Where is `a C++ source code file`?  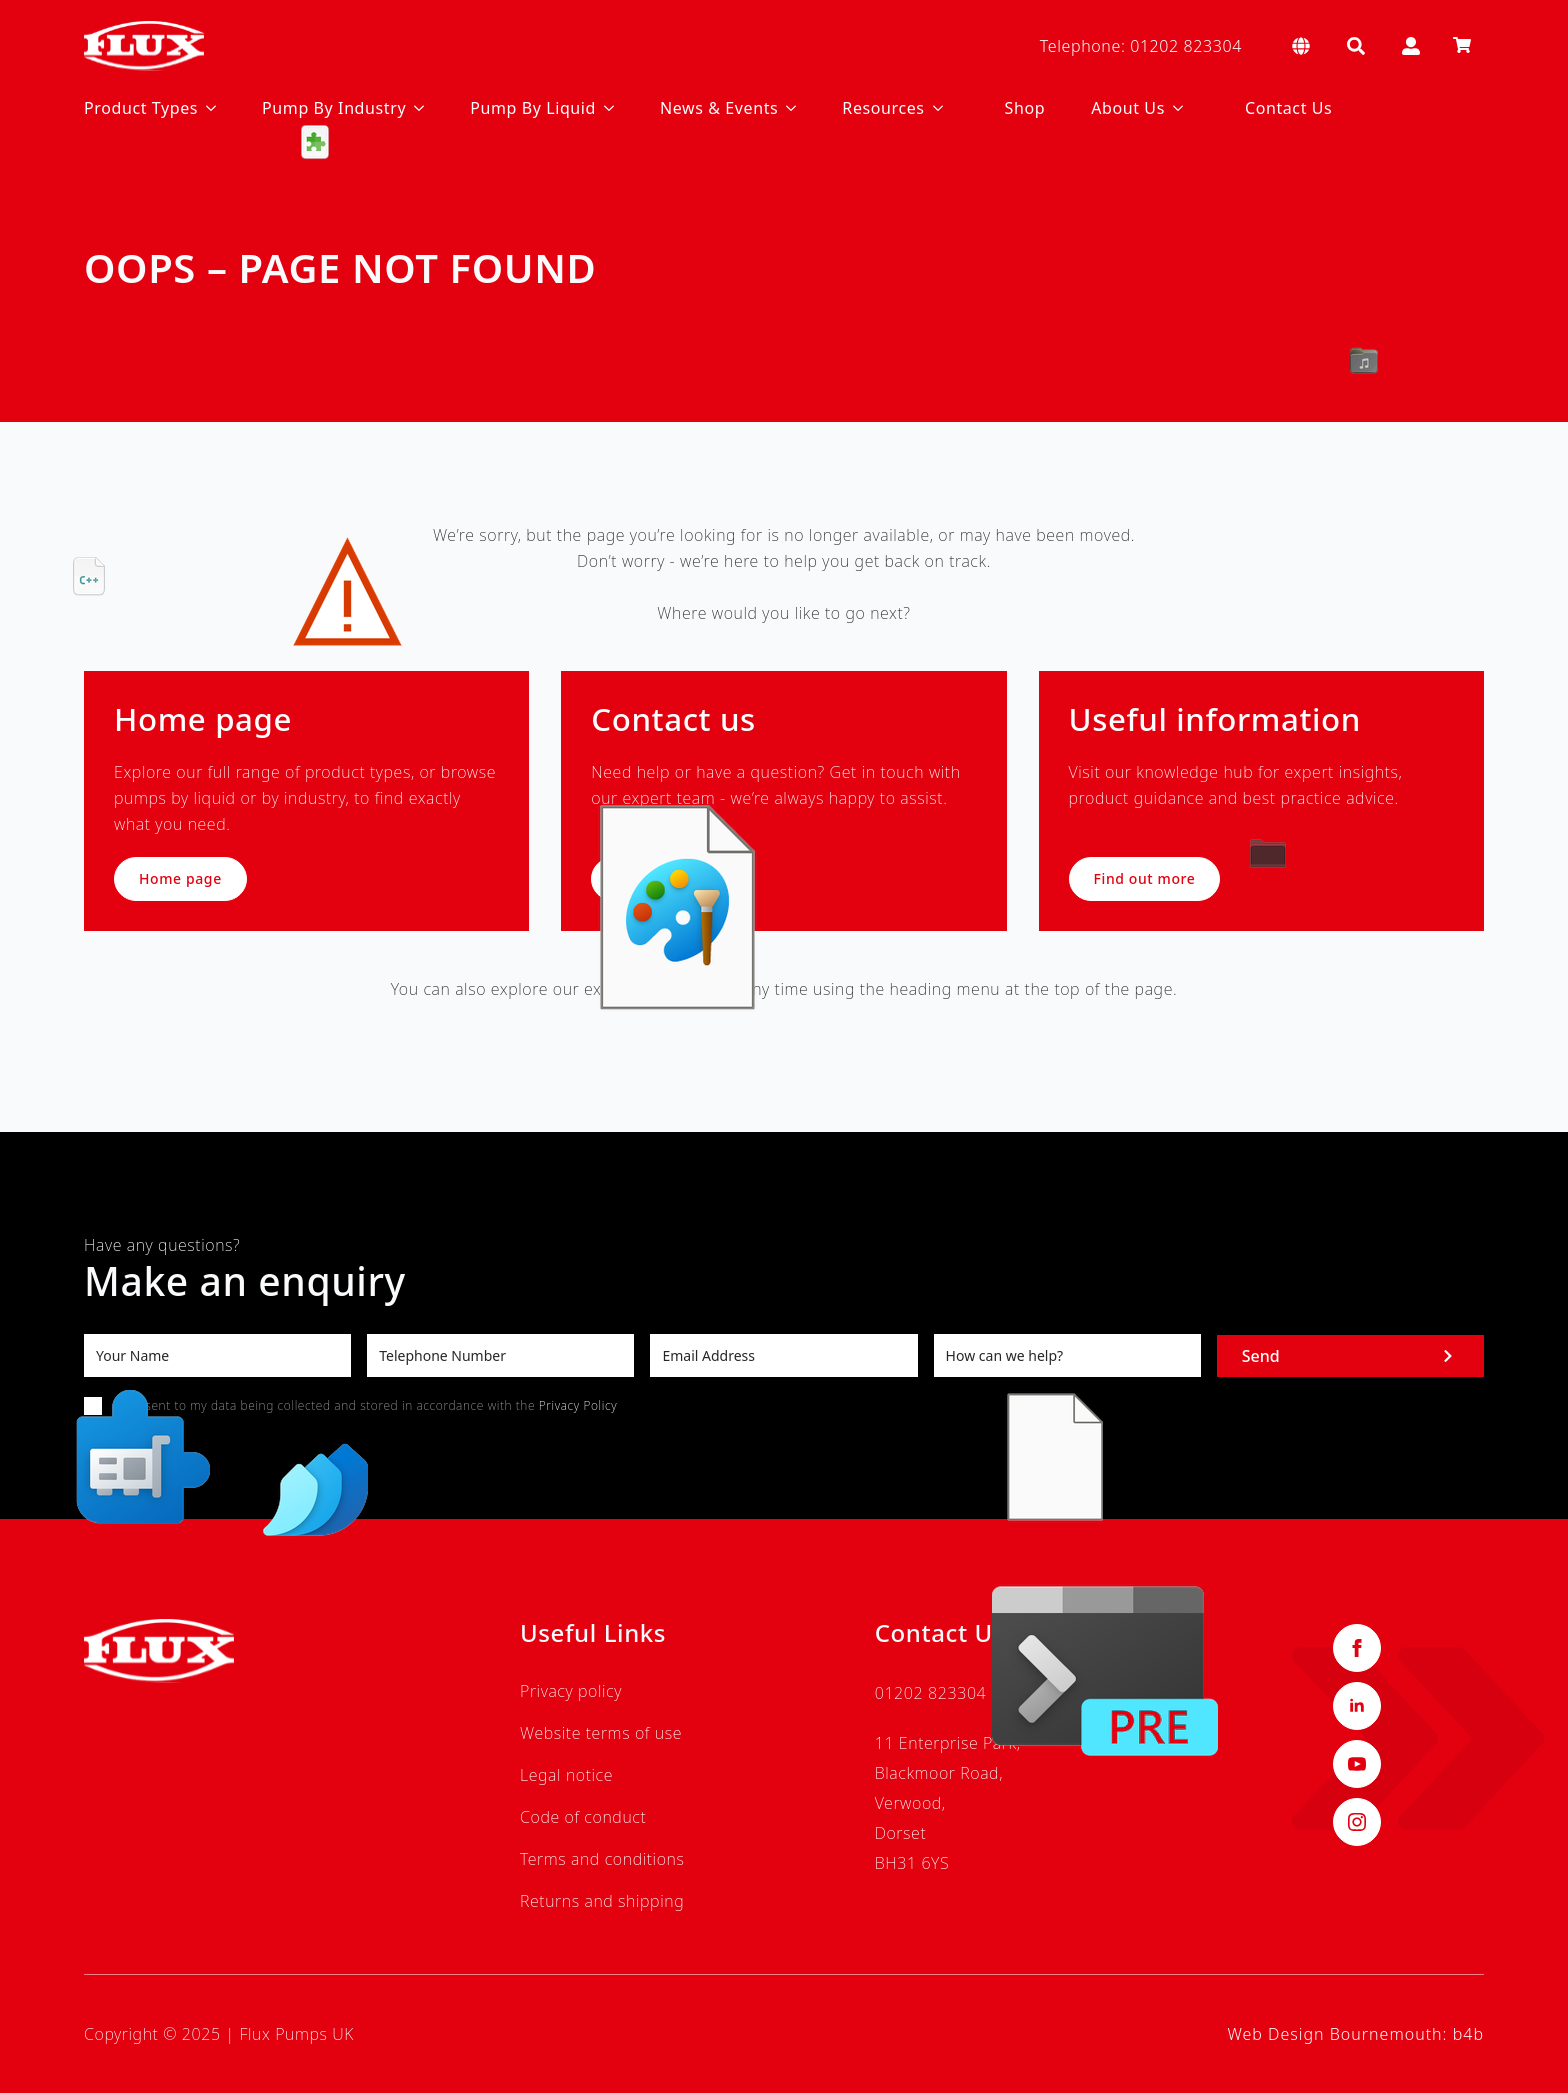
a C++ source code file is located at coordinates (89, 576).